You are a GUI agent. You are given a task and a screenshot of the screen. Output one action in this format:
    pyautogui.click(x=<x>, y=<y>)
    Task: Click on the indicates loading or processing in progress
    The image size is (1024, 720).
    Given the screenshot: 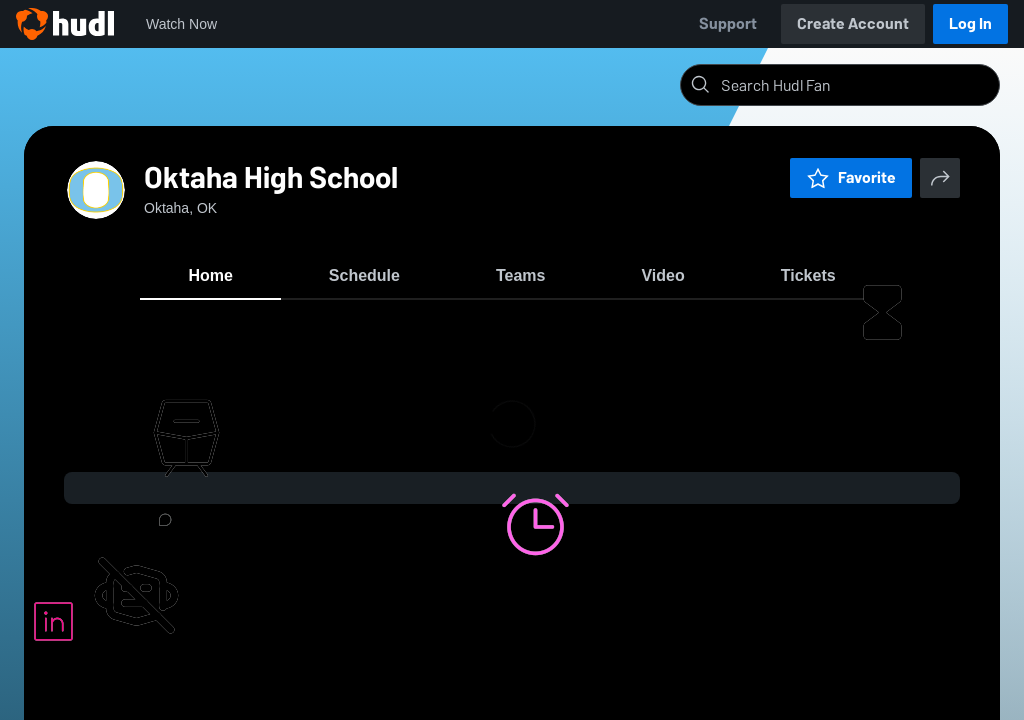 What is the action you would take?
    pyautogui.click(x=882, y=312)
    